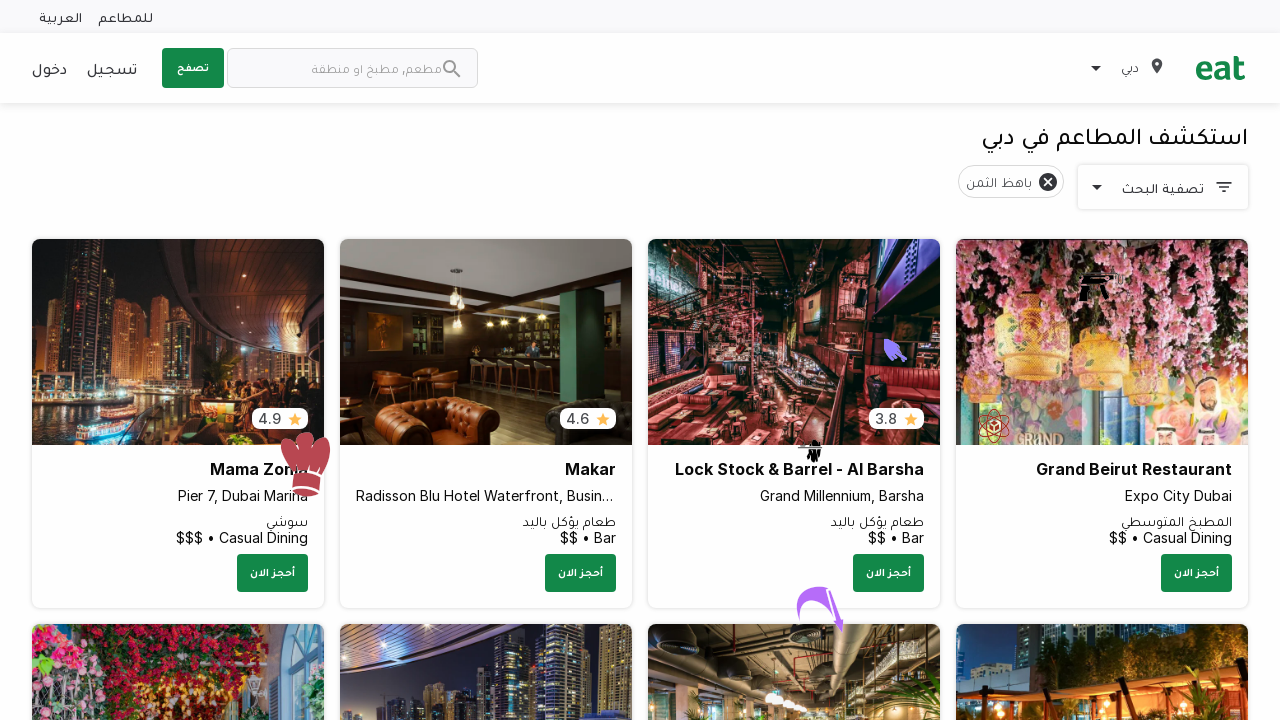 This screenshot has width=1280, height=720. I want to click on launch or throw an attack in a game, so click(820, 610).